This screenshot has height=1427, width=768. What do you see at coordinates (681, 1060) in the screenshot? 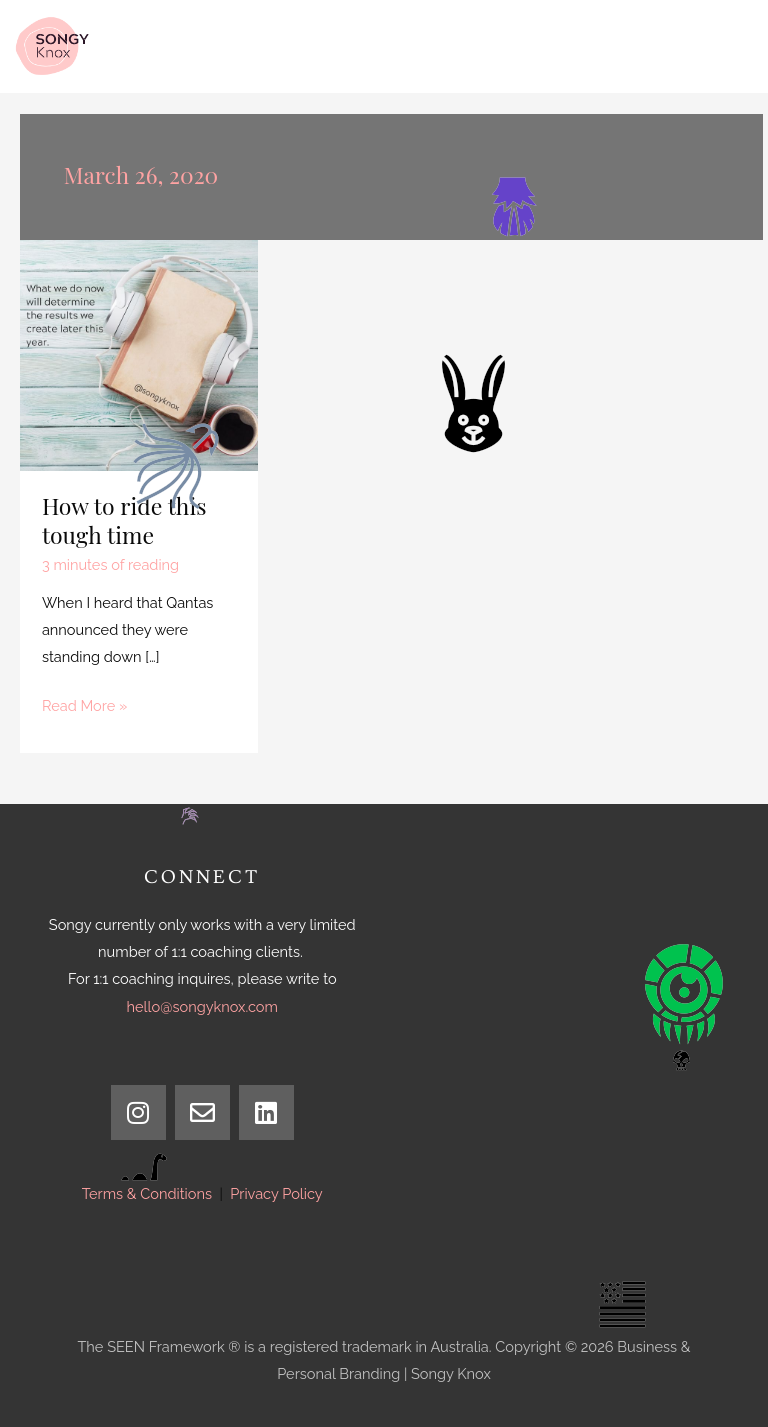
I see `harry potter themed game mode or content` at bounding box center [681, 1060].